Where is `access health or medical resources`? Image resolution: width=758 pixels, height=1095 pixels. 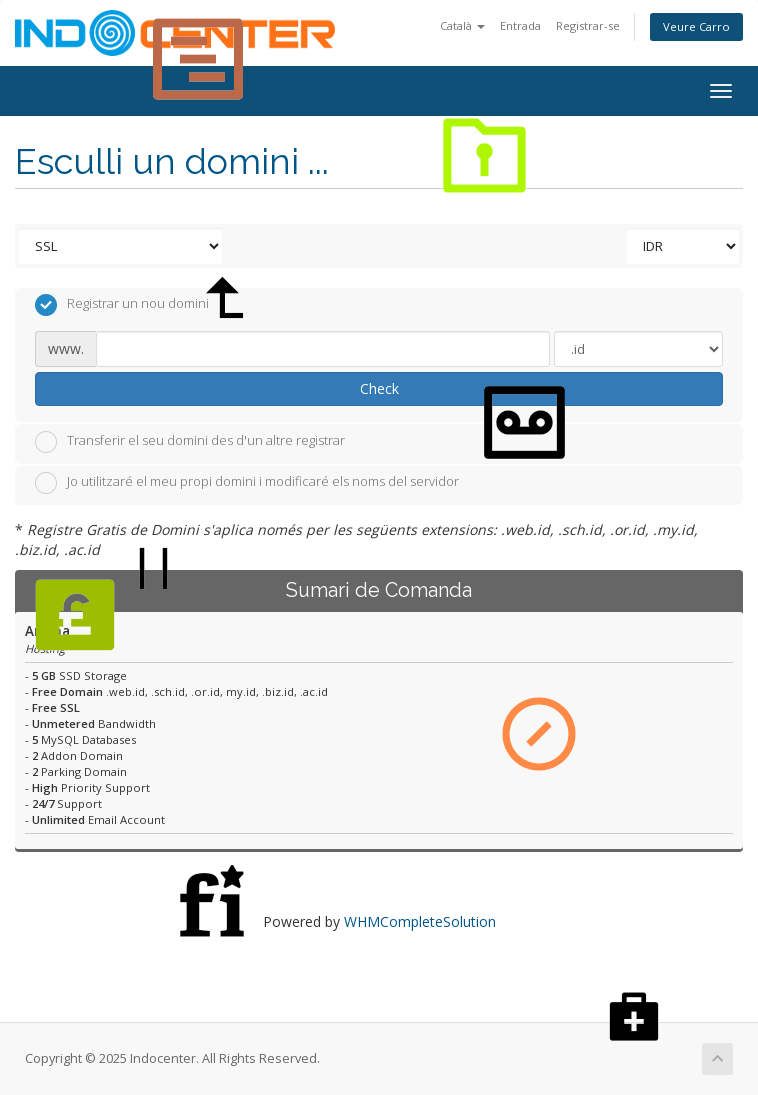 access health or medical resources is located at coordinates (634, 1019).